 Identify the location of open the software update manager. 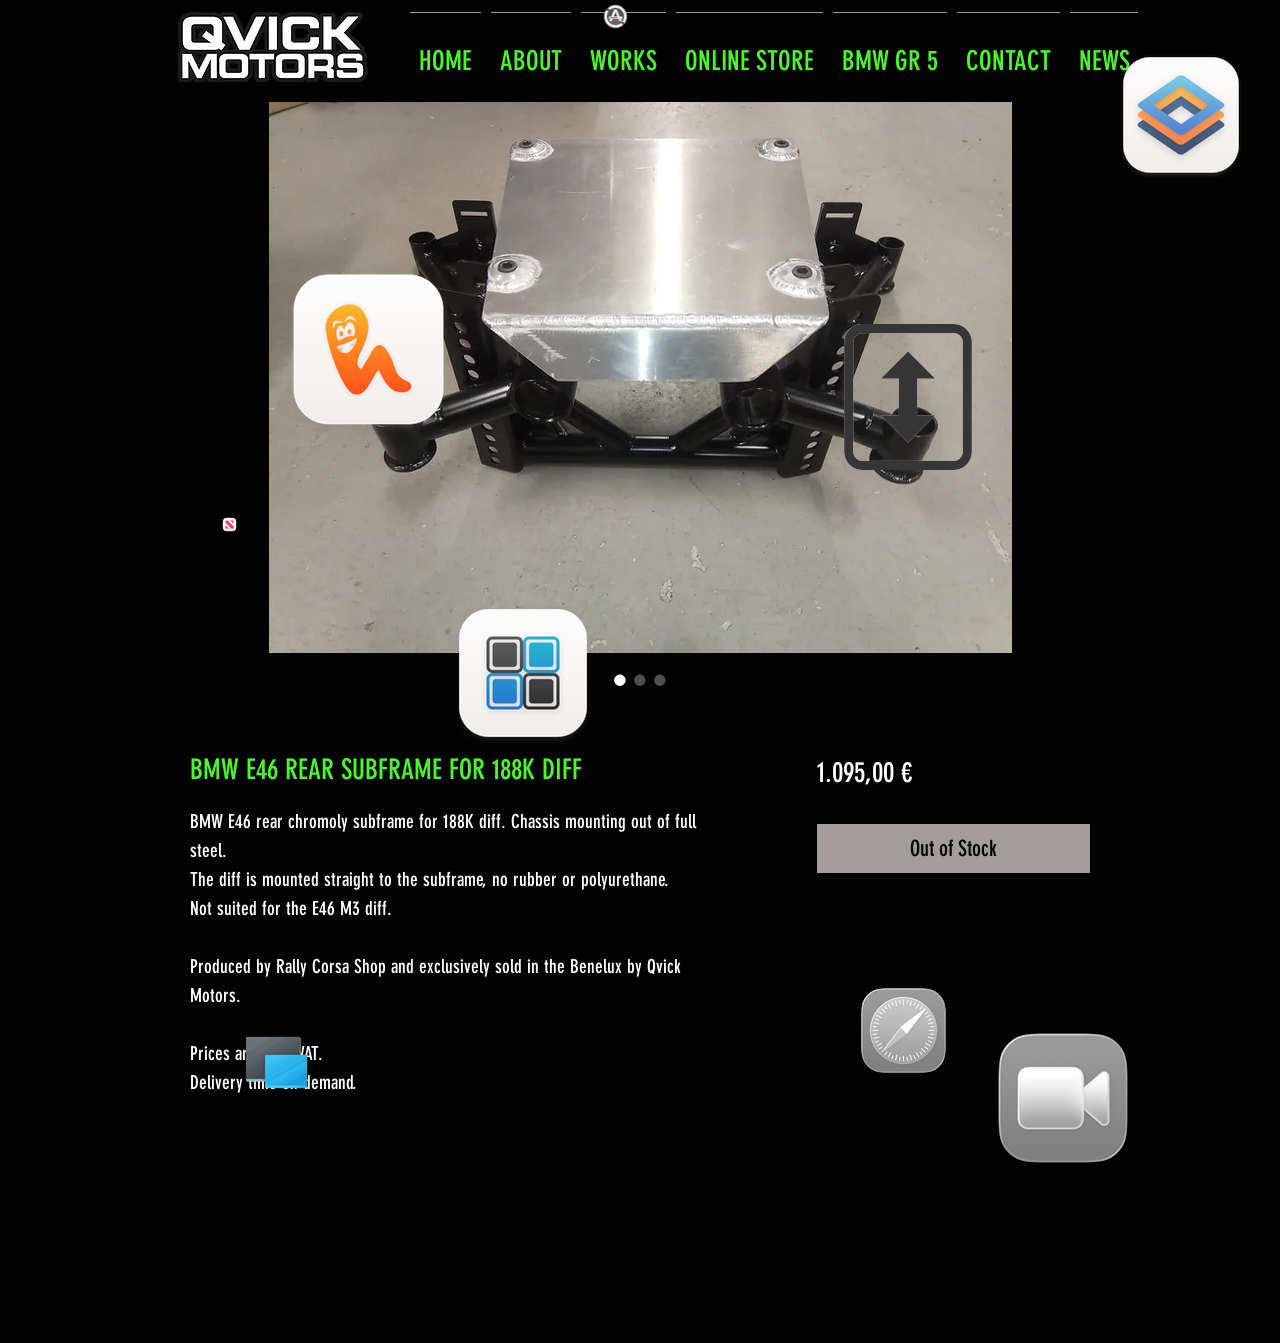
(615, 16).